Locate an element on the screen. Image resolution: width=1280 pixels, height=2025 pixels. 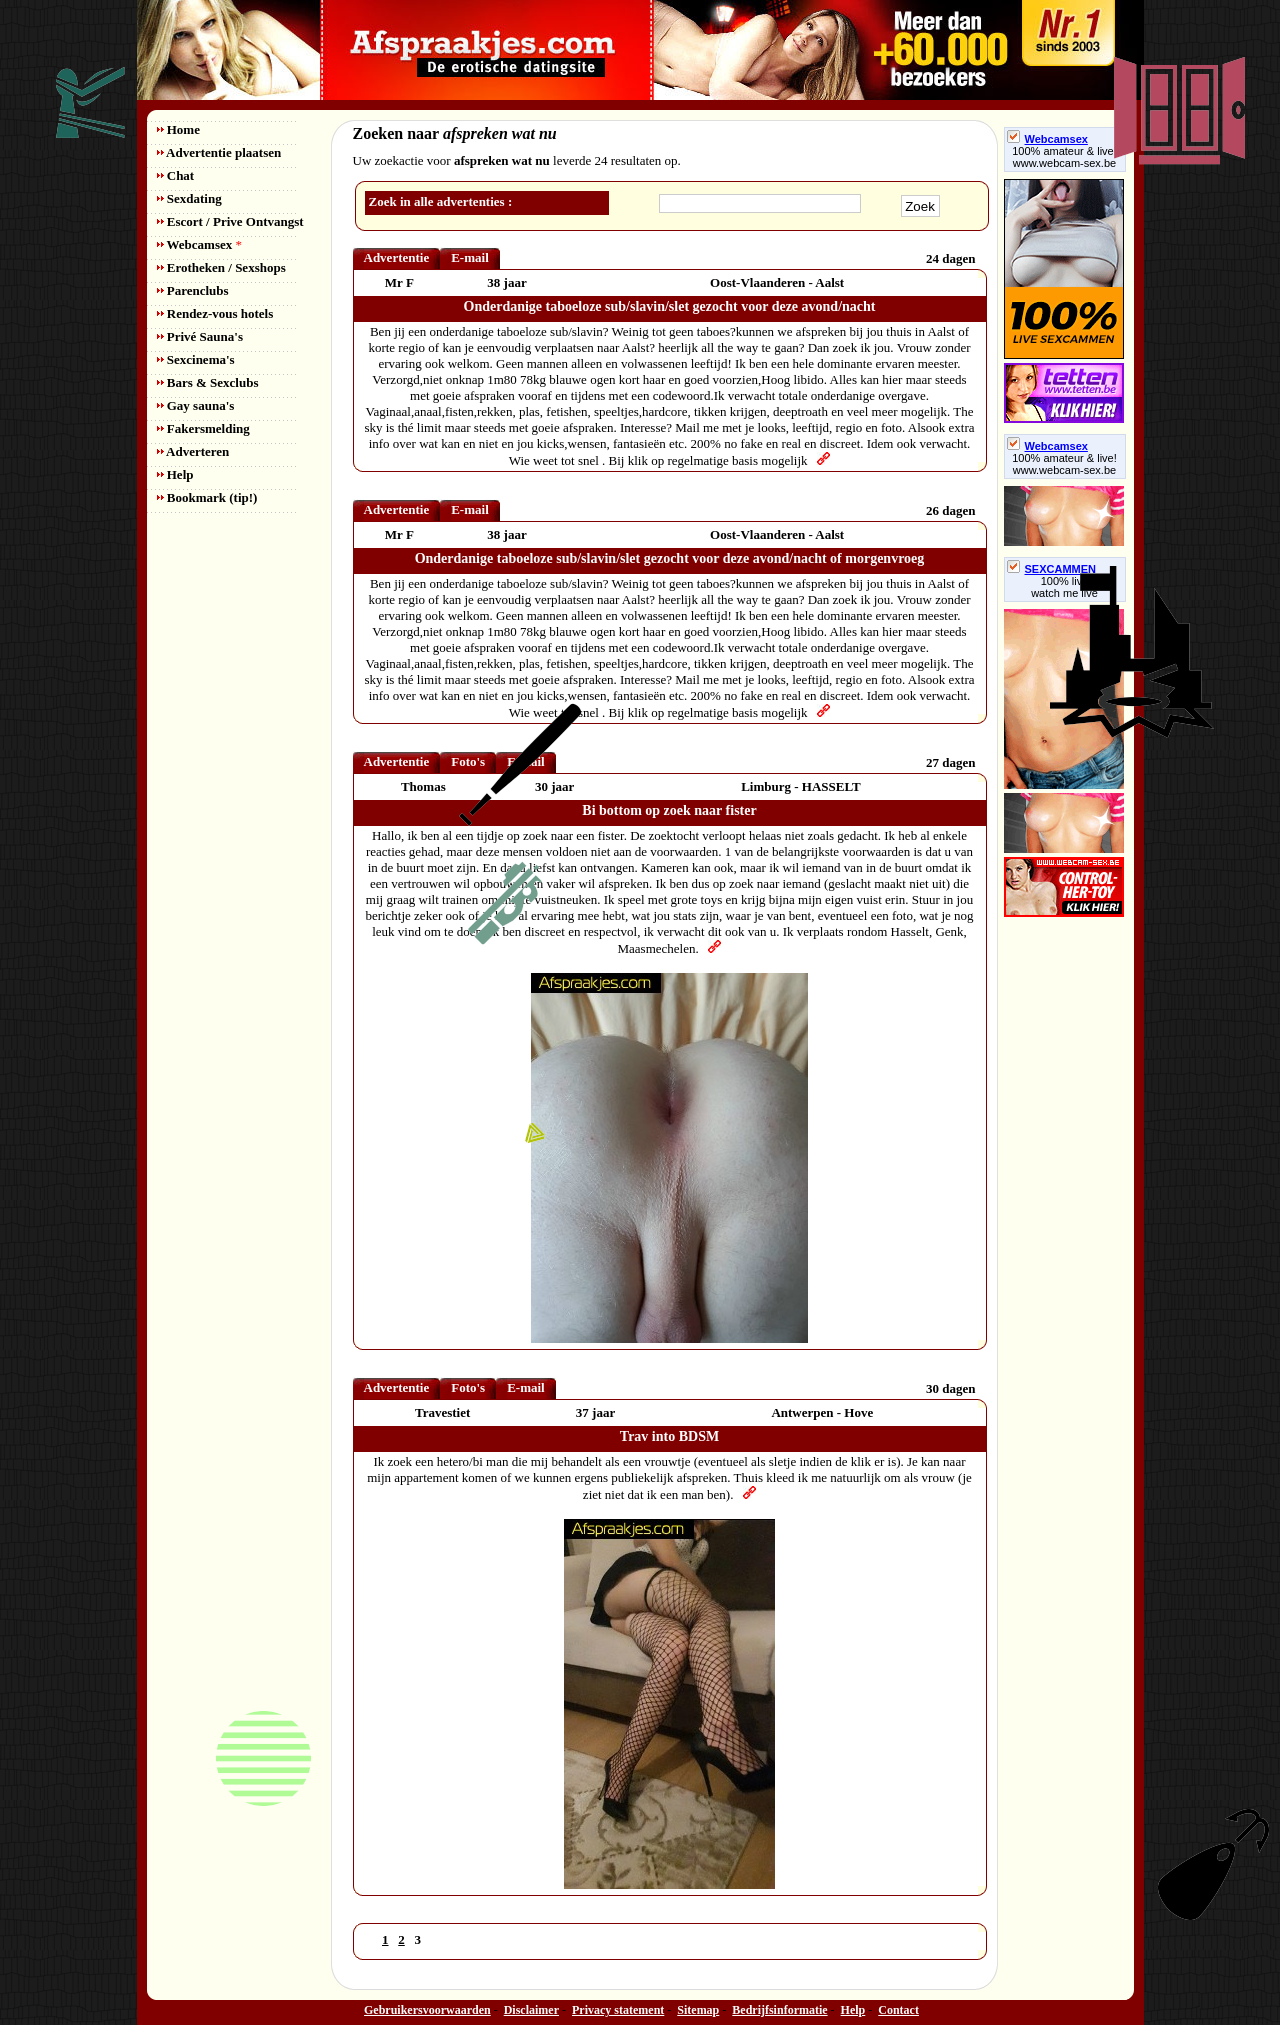
represents a holographic or 3D display element is located at coordinates (263, 1758).